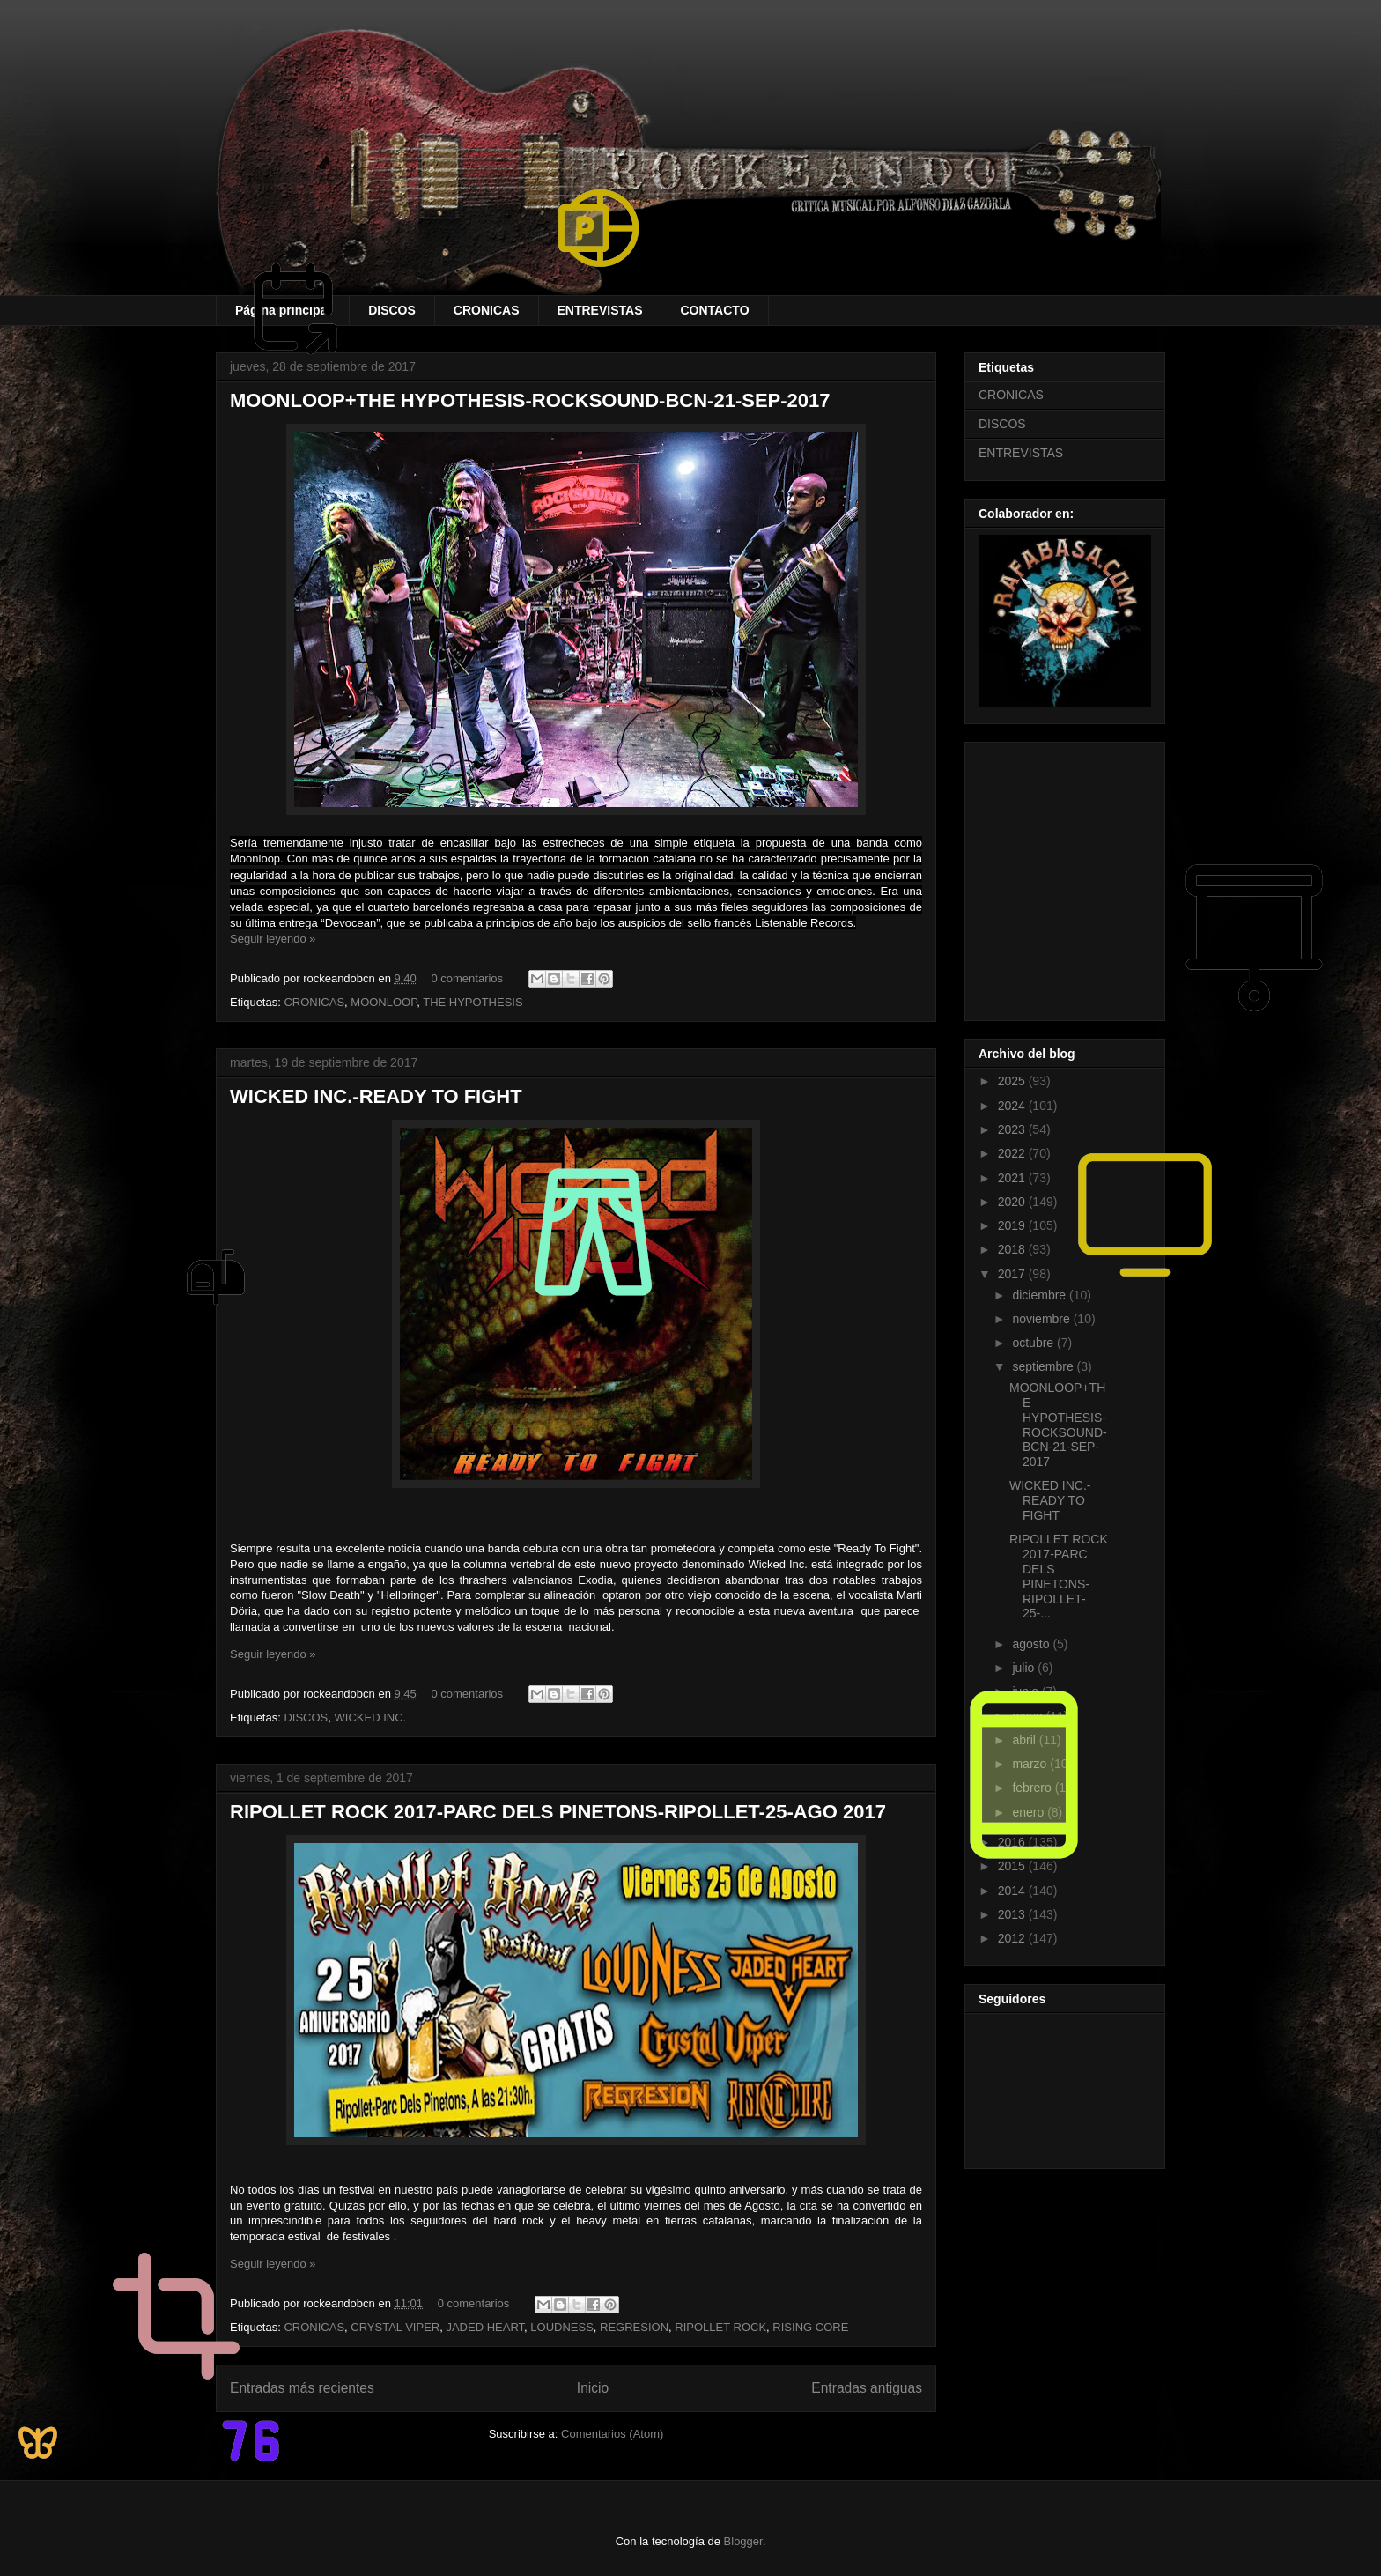 This screenshot has height=2576, width=1381. Describe the element at coordinates (1023, 1774) in the screenshot. I see `switch to mobile view` at that location.